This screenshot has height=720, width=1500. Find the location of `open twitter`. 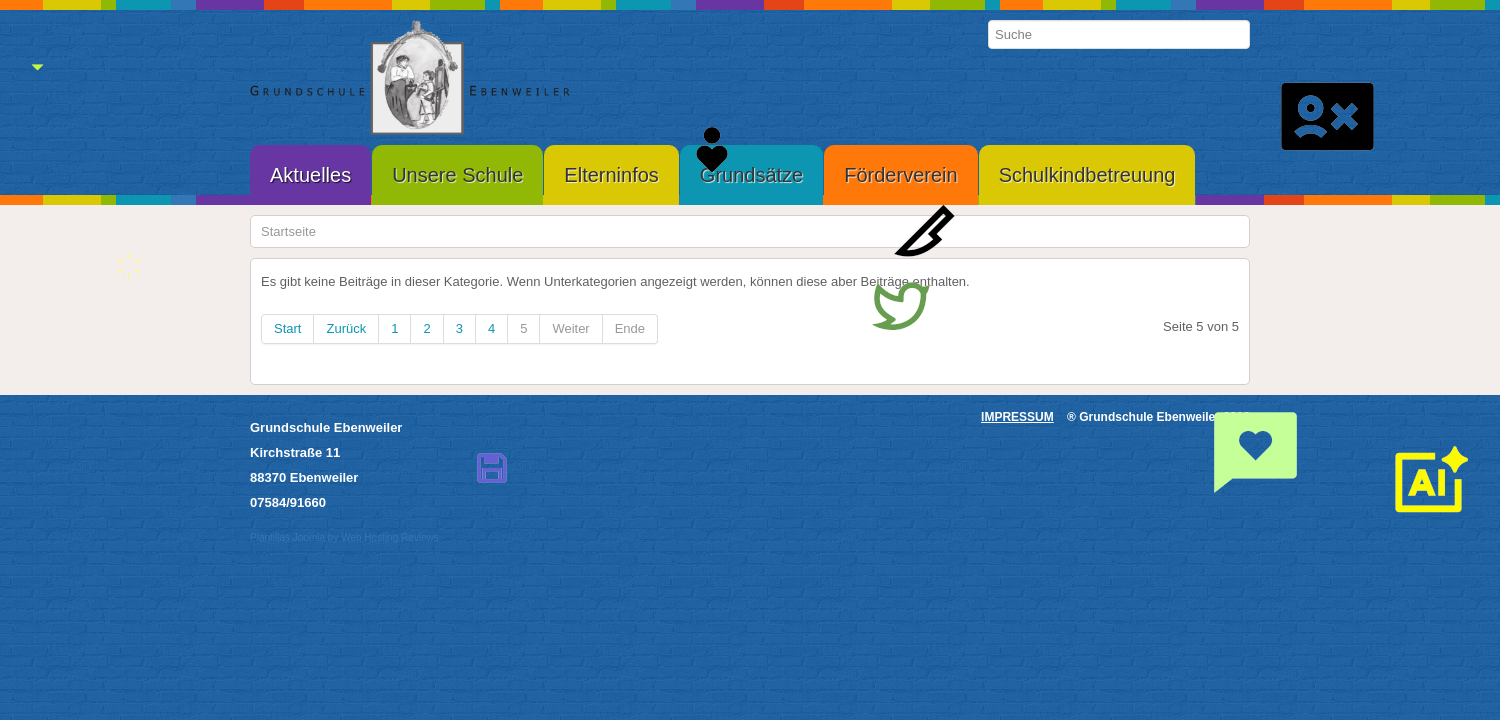

open twitter is located at coordinates (902, 306).